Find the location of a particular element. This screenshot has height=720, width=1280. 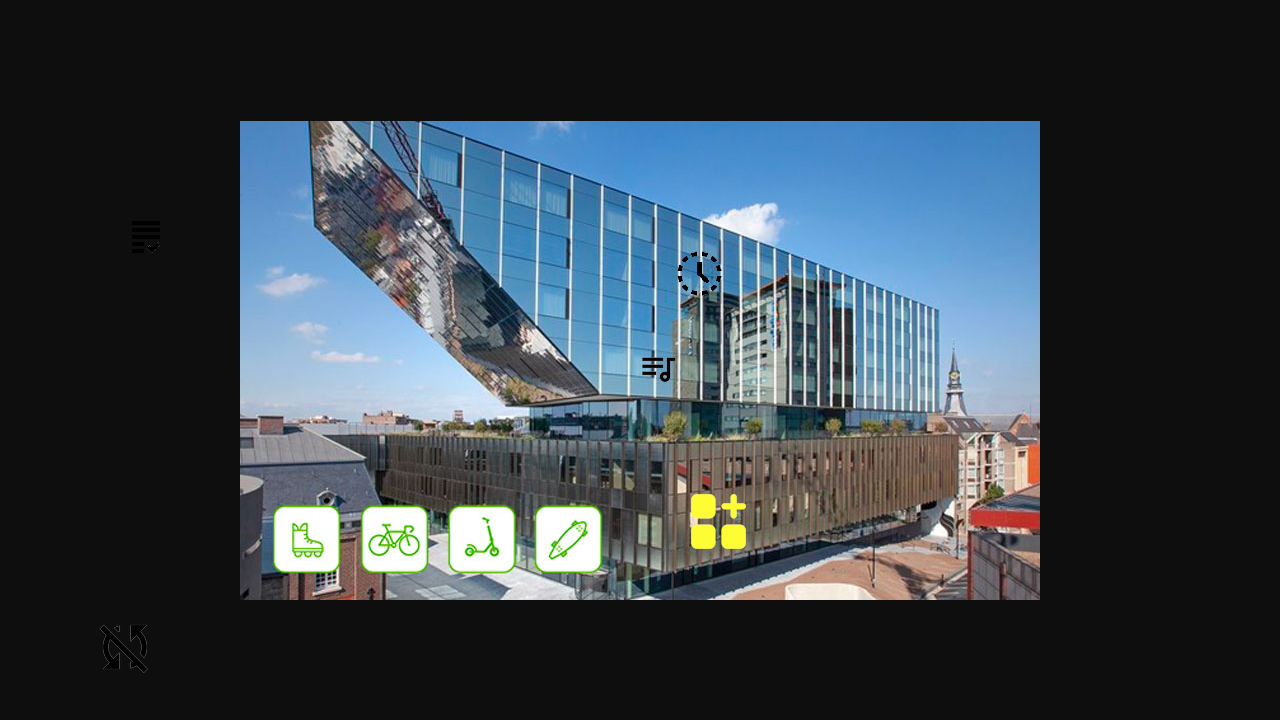

access app drawer or menu is located at coordinates (718, 521).